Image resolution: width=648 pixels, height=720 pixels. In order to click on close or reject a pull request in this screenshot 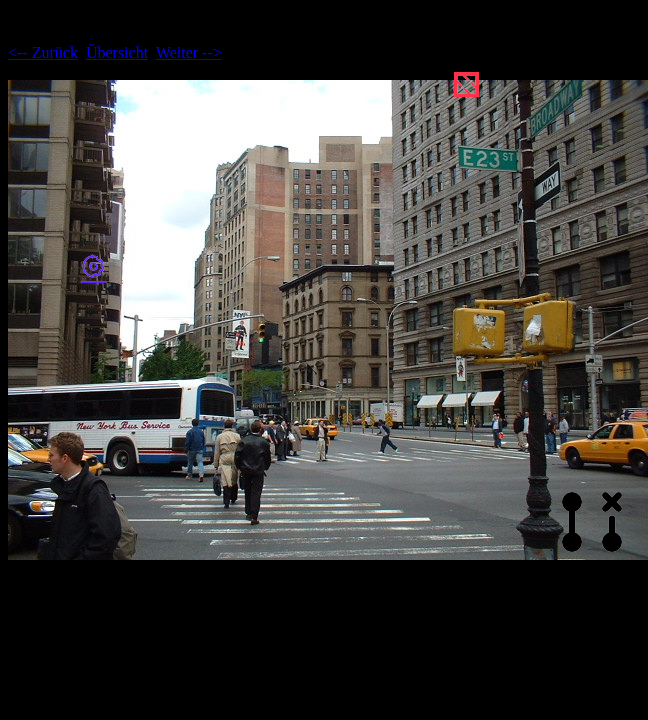, I will do `click(592, 522)`.